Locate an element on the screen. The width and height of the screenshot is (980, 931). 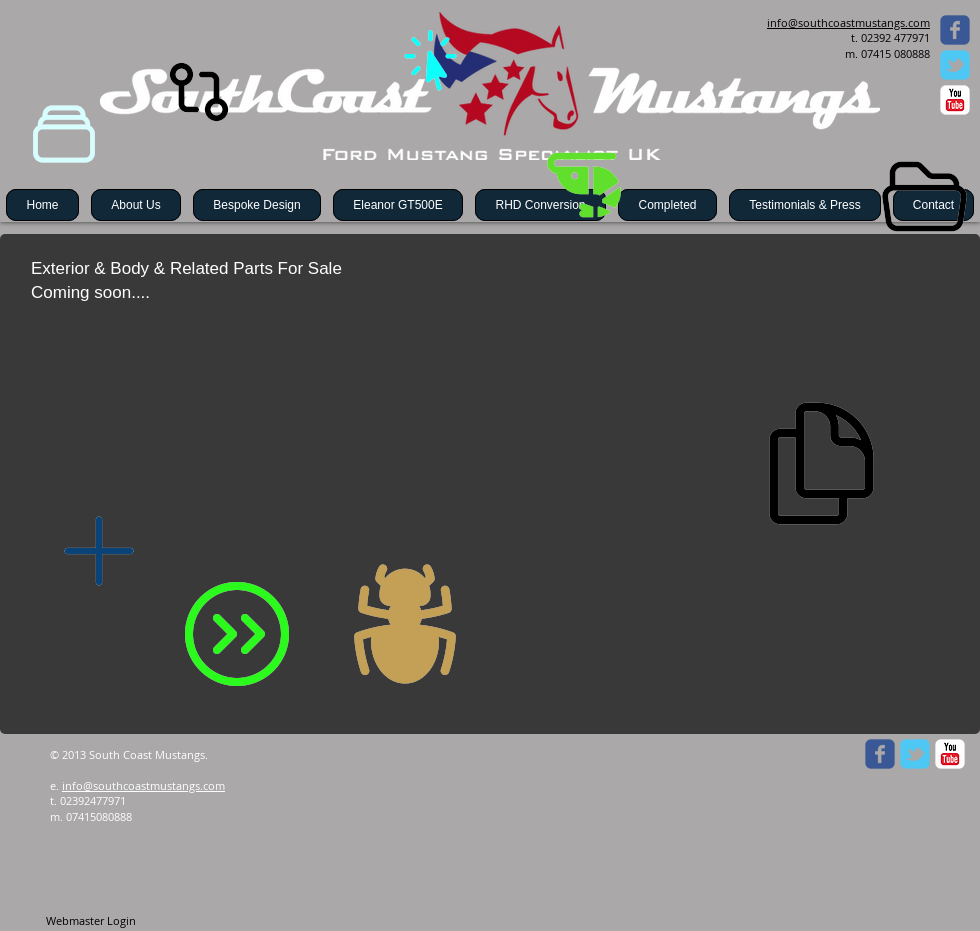
view stacked layers or cards is located at coordinates (64, 134).